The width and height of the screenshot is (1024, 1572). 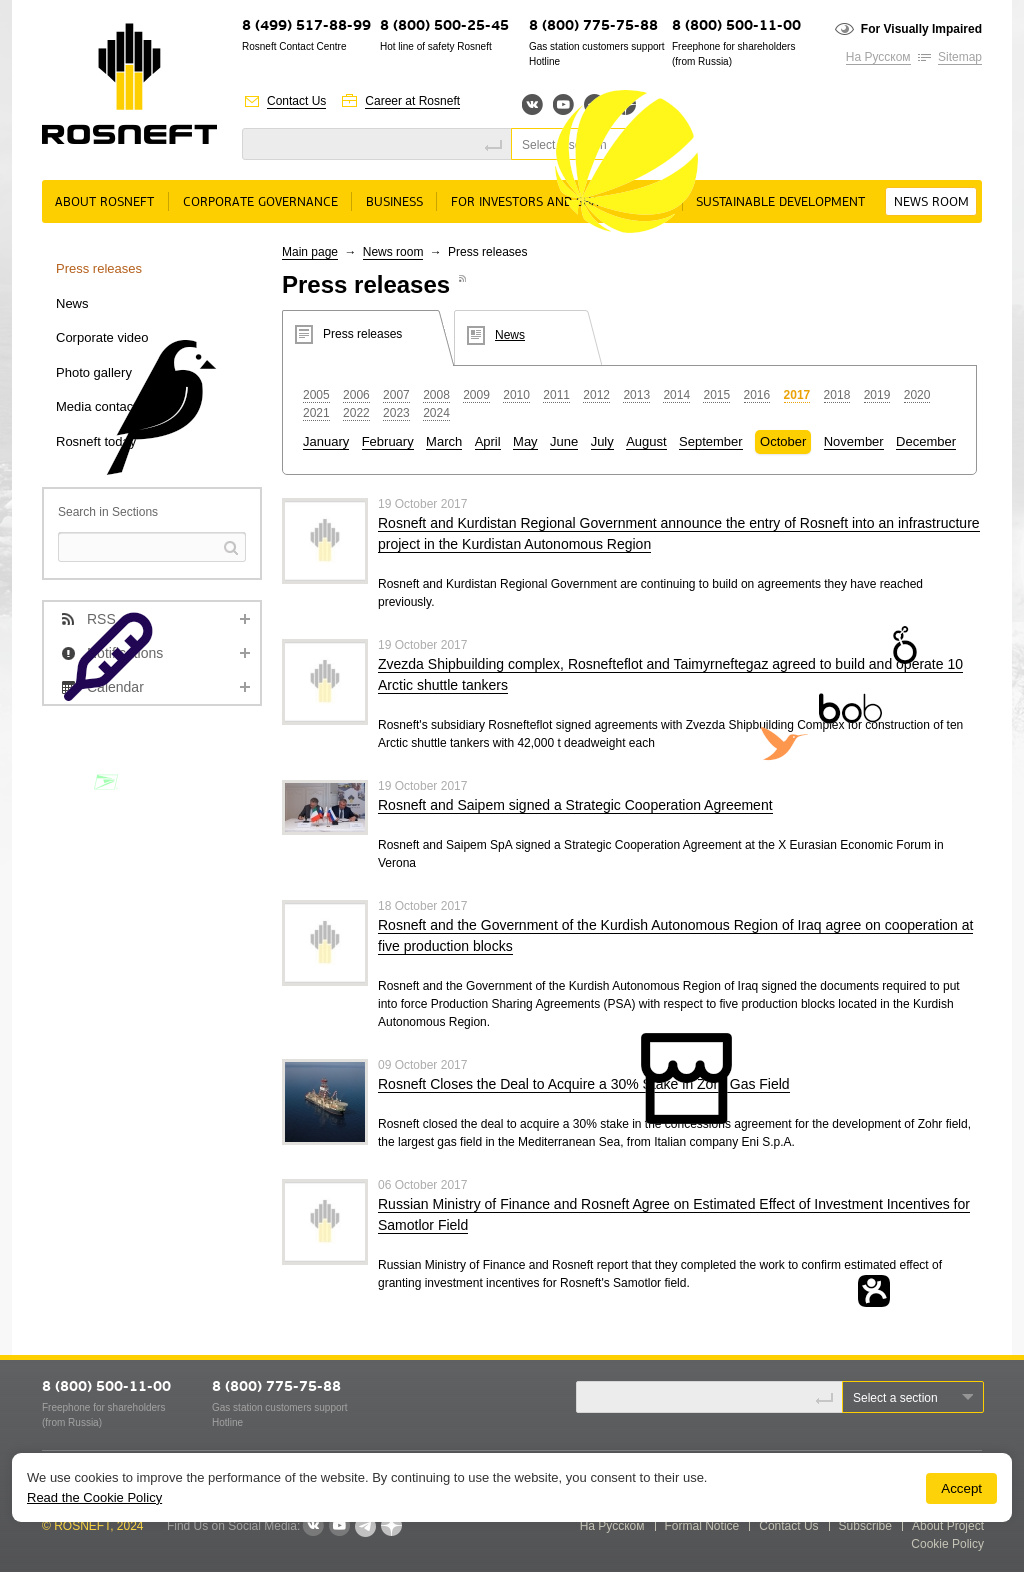 I want to click on browse or open the store, so click(x=686, y=1078).